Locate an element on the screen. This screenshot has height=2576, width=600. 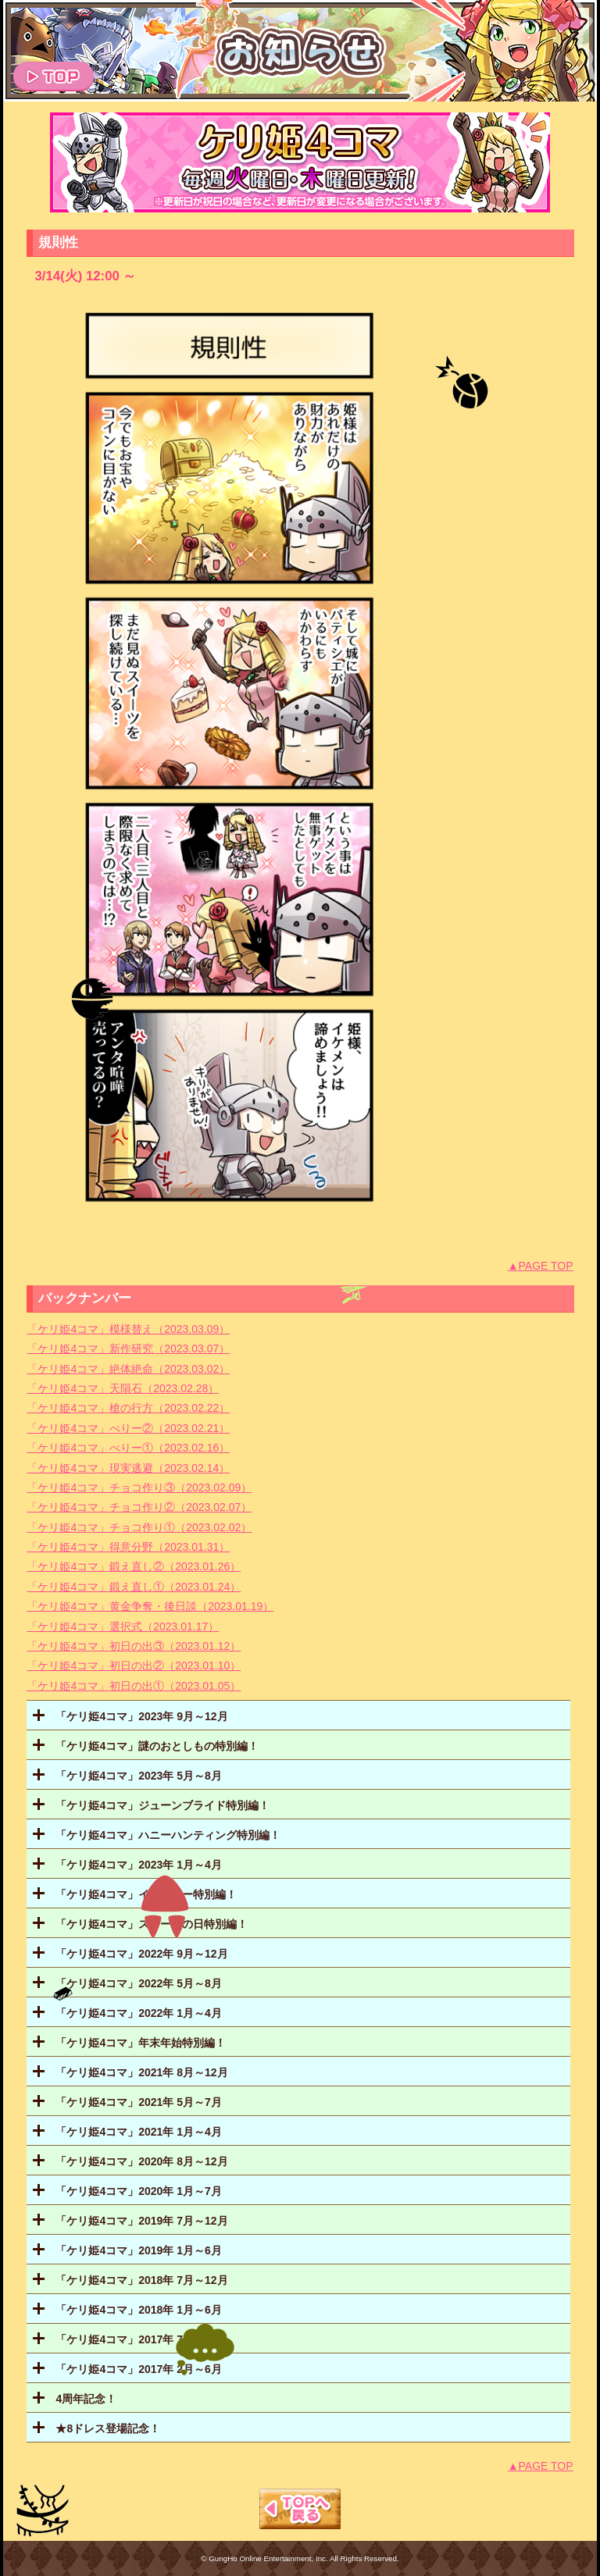
indicates thinking or processing in progress is located at coordinates (205, 2348).